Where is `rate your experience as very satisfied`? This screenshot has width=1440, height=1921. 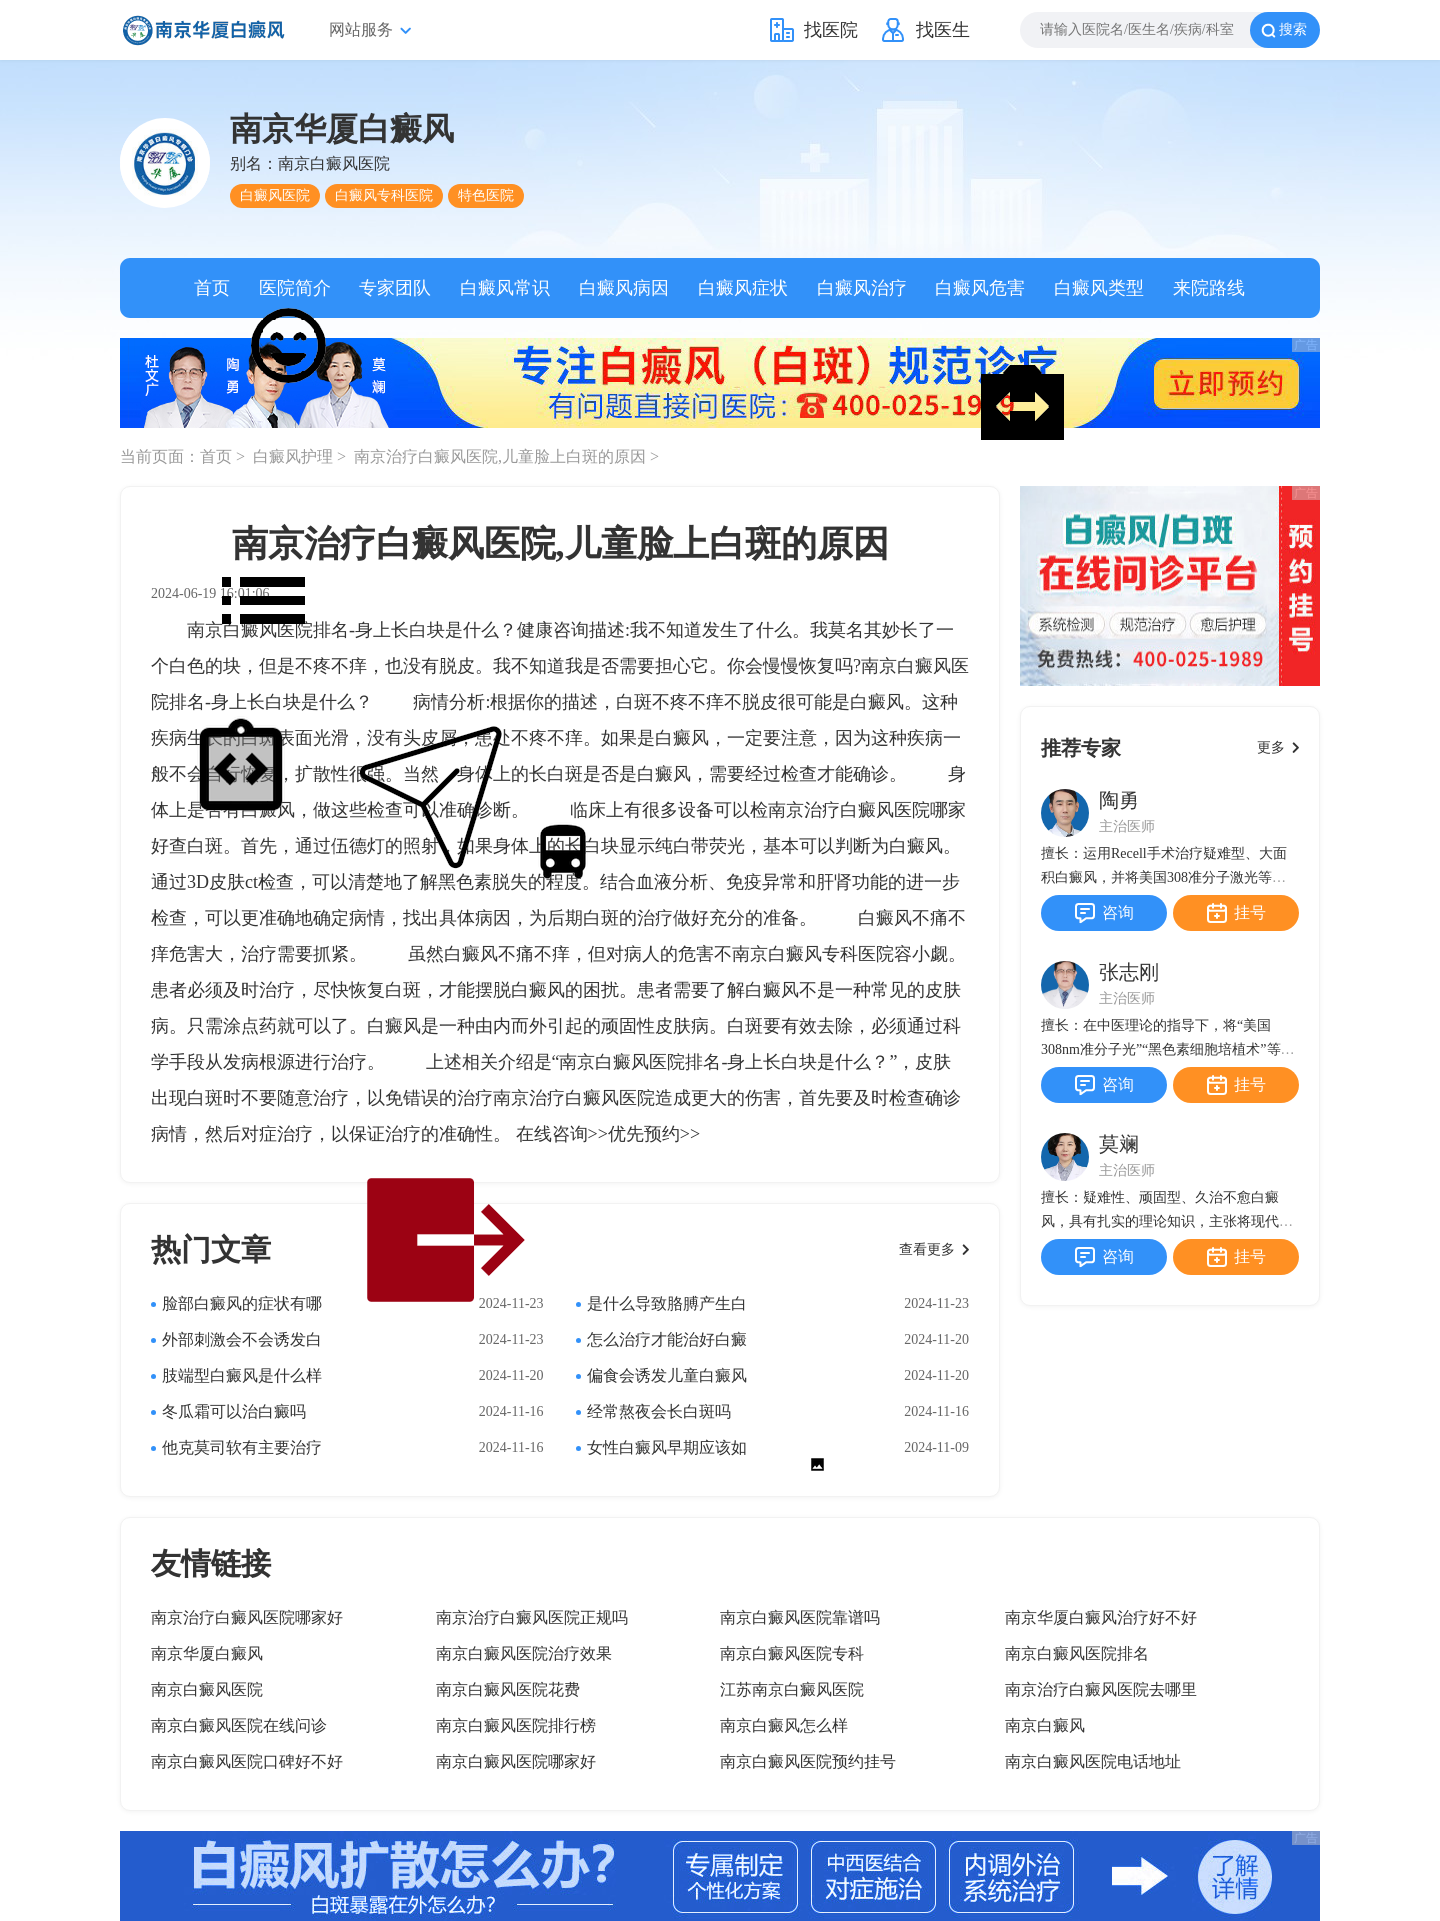
rate your experience as very satisfied is located at coordinates (288, 345).